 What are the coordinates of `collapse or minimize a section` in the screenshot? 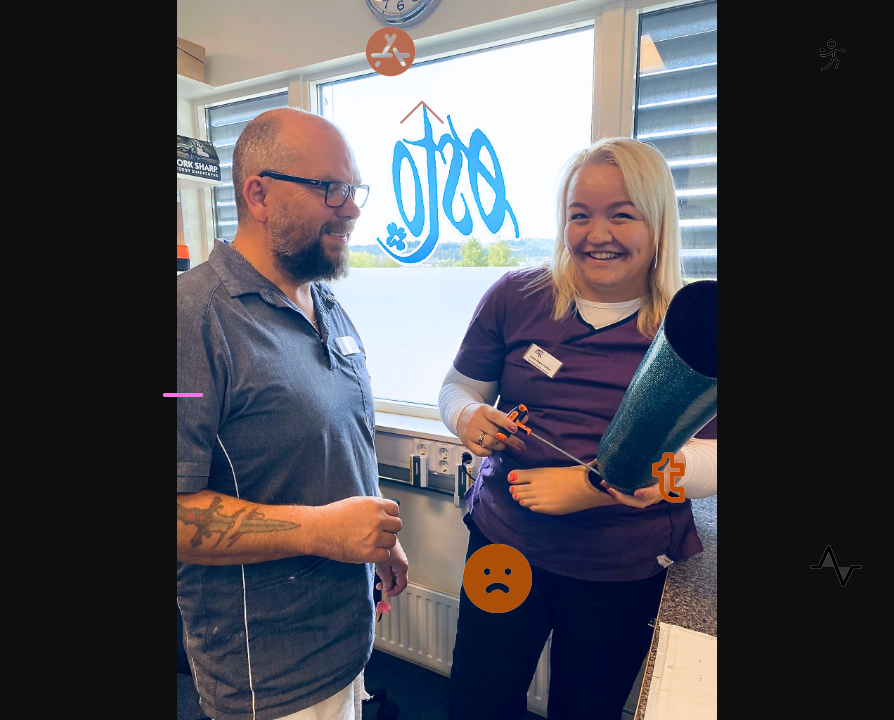 It's located at (422, 125).